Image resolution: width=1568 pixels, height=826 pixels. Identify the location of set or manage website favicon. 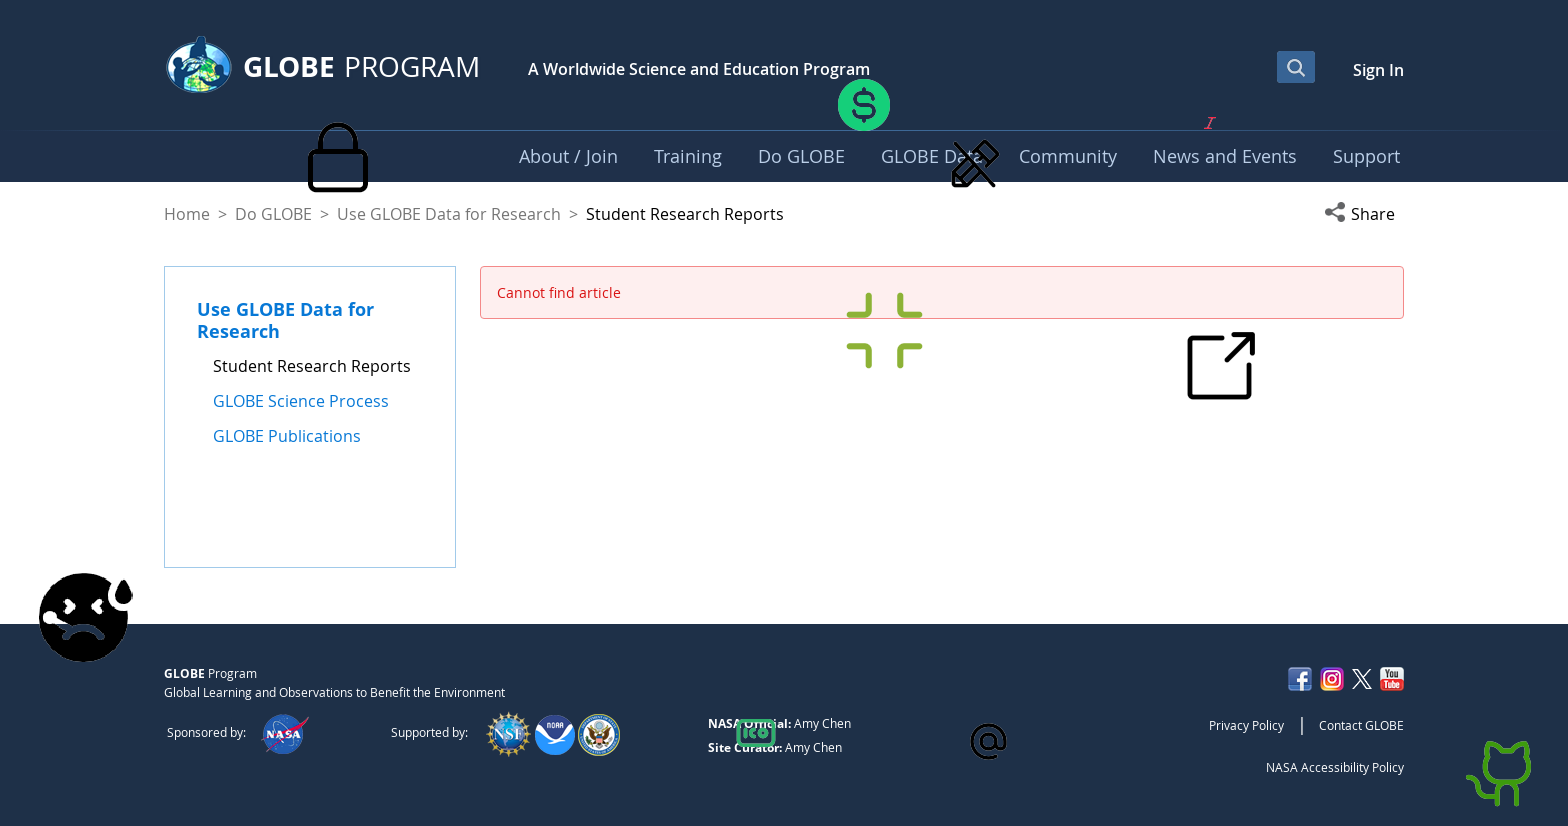
(756, 733).